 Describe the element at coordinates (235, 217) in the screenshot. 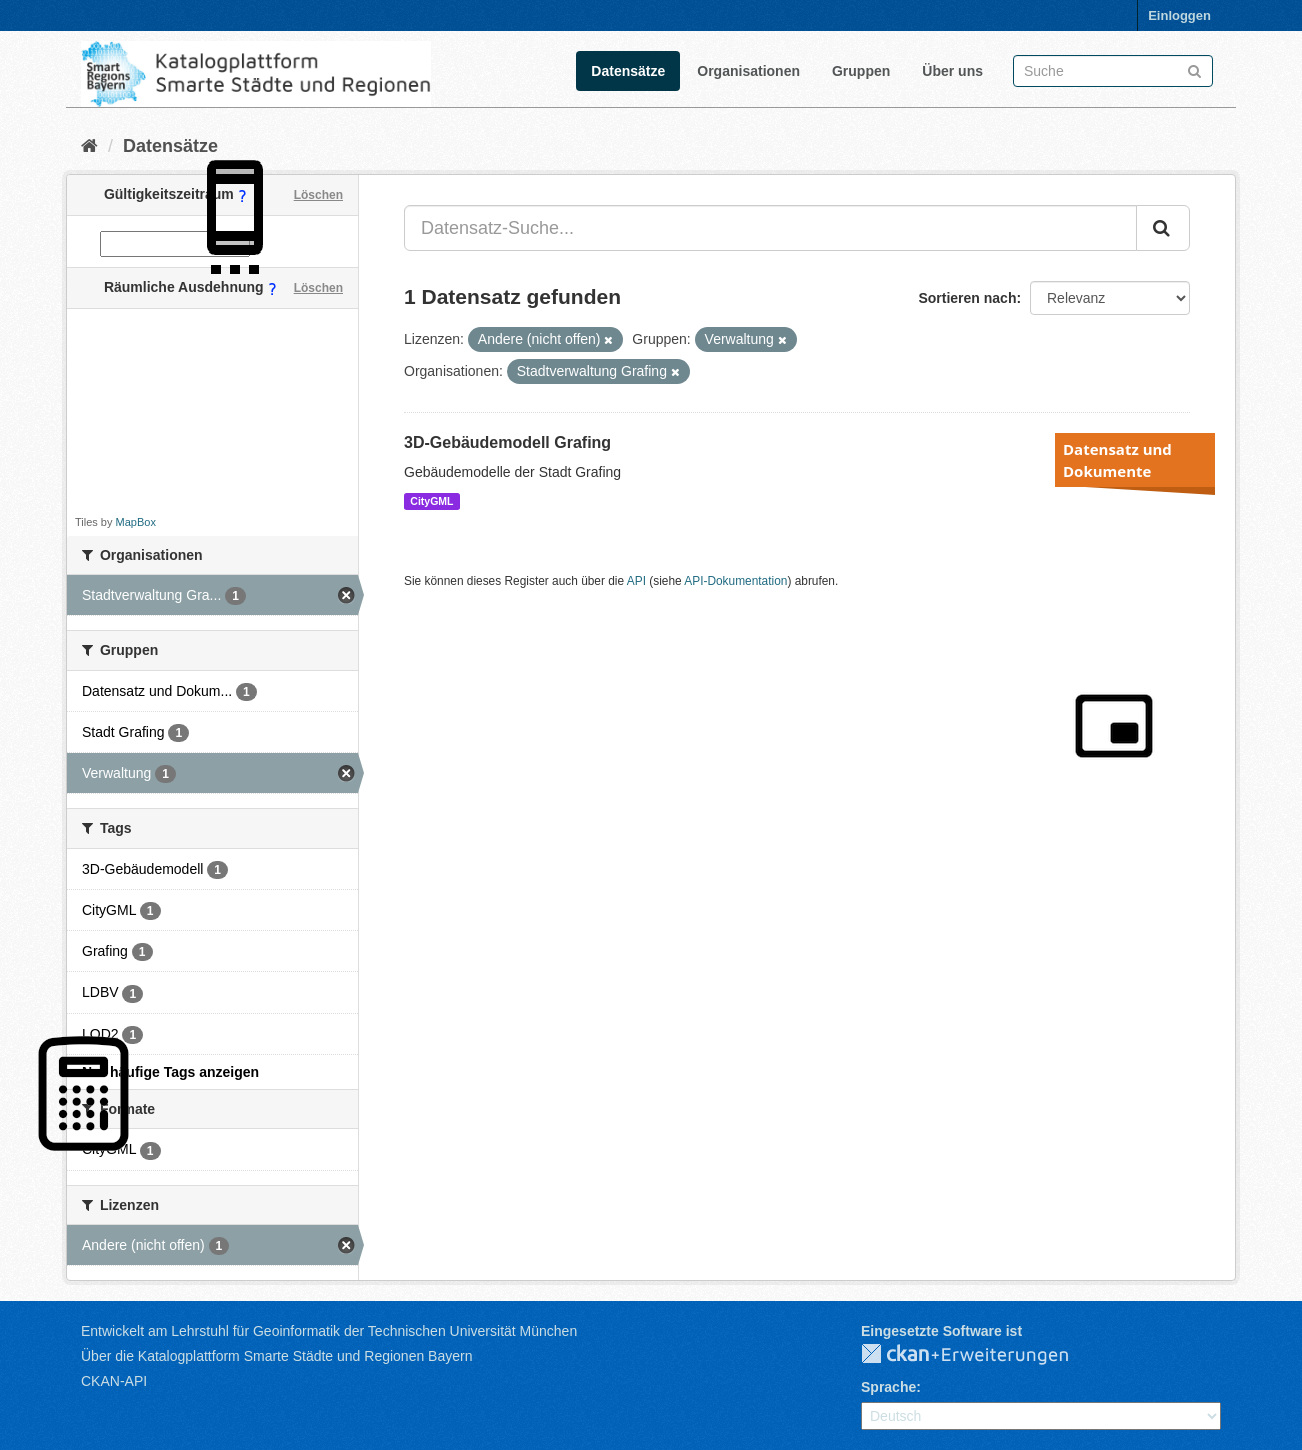

I see `access mobile device settings` at that location.